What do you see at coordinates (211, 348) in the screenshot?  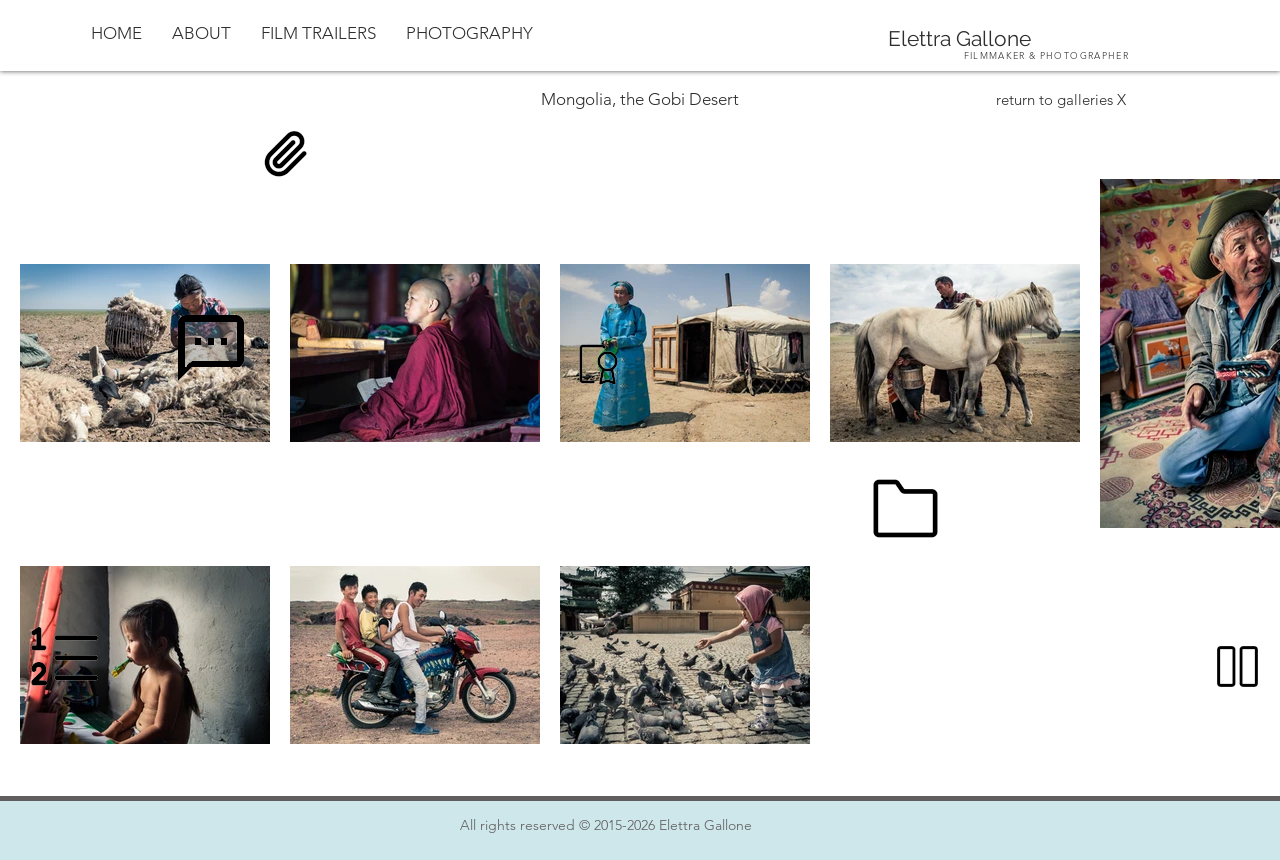 I see `open text messaging app` at bounding box center [211, 348].